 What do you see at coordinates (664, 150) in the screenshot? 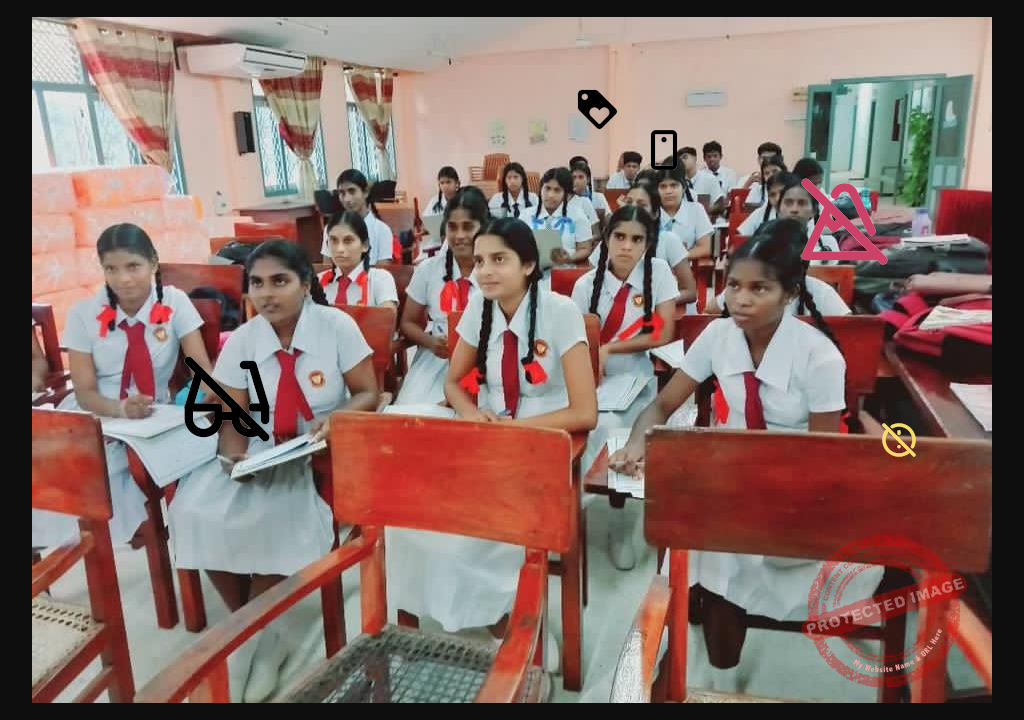
I see `access device camera through mobile app` at bounding box center [664, 150].